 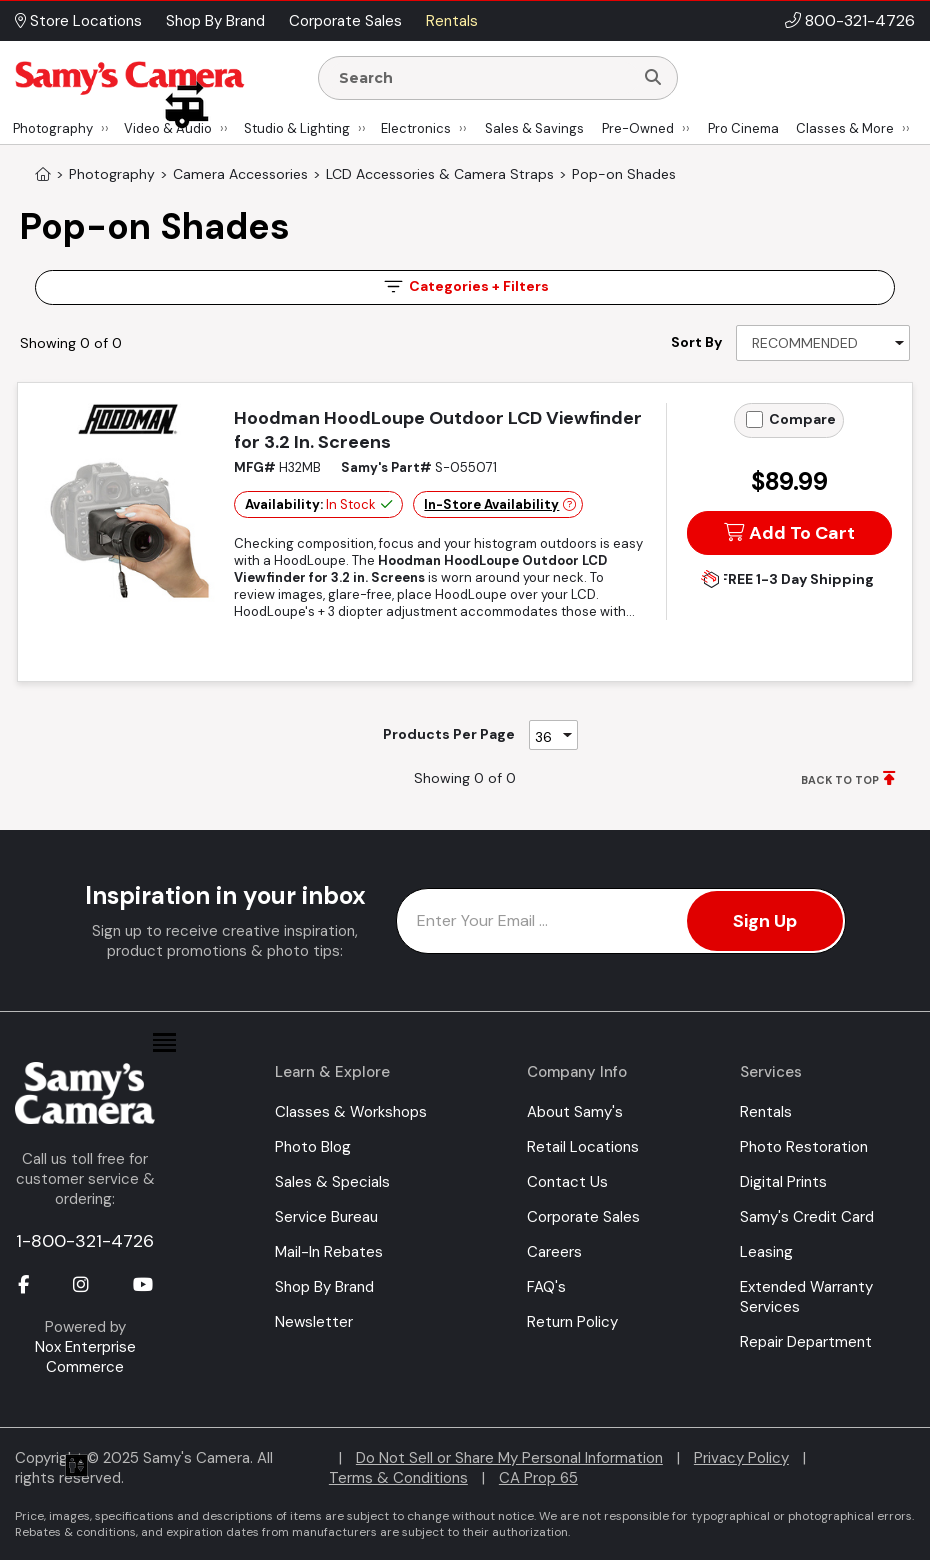 What do you see at coordinates (164, 1042) in the screenshot?
I see `open navigation menu` at bounding box center [164, 1042].